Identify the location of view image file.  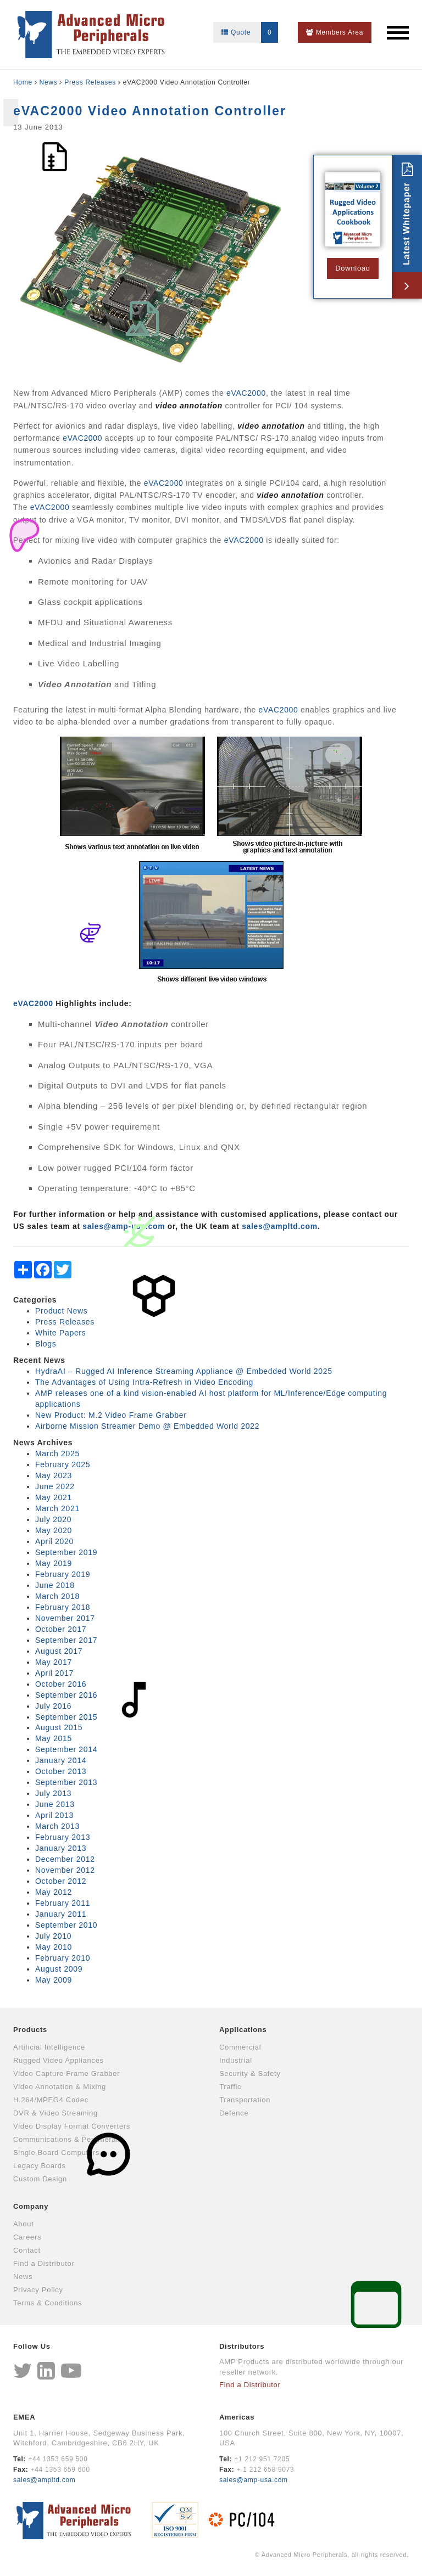
(144, 318).